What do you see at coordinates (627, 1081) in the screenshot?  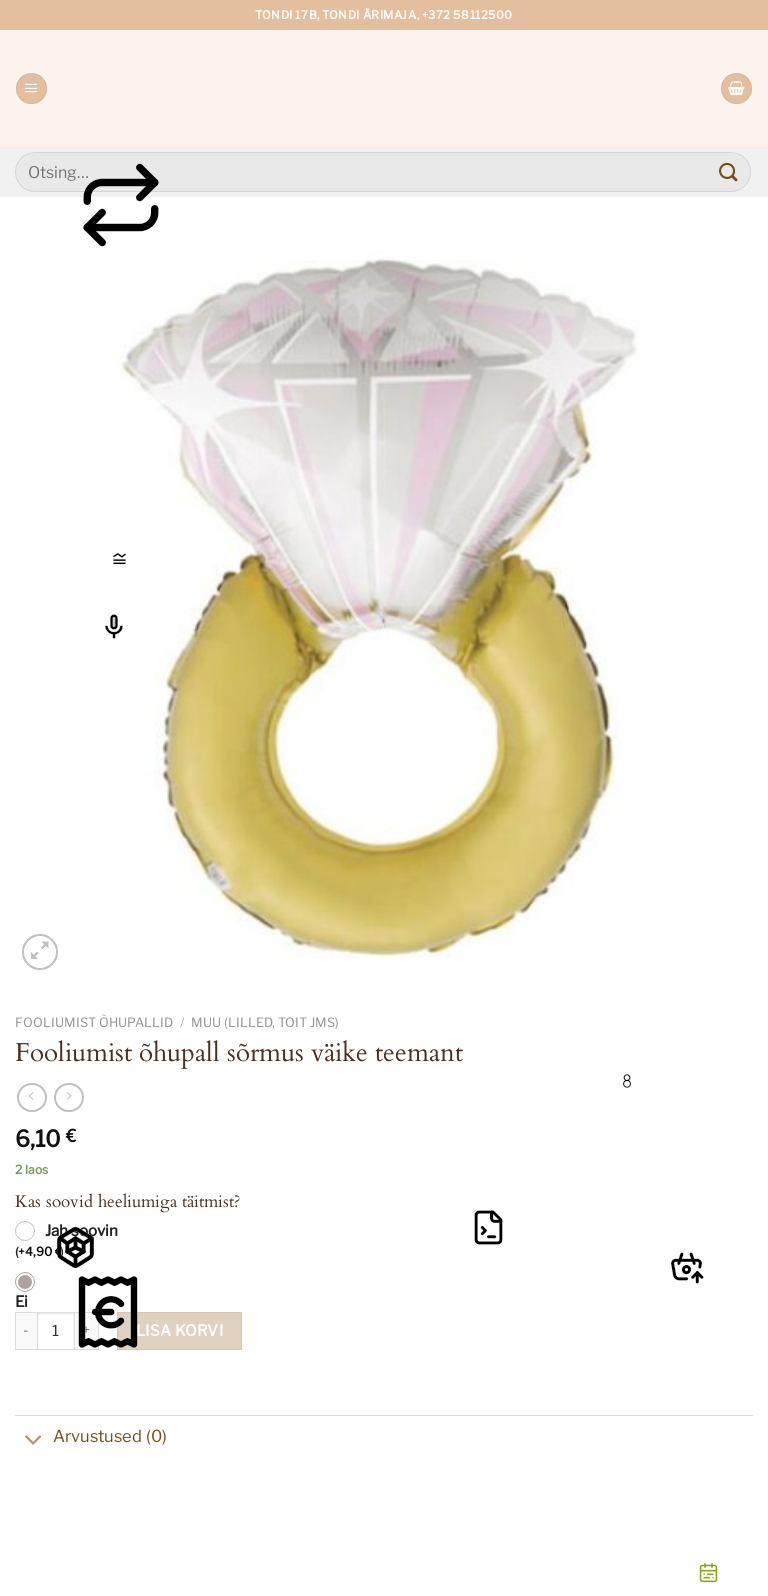 I see `indicates the number eight in a sequence or list` at bounding box center [627, 1081].